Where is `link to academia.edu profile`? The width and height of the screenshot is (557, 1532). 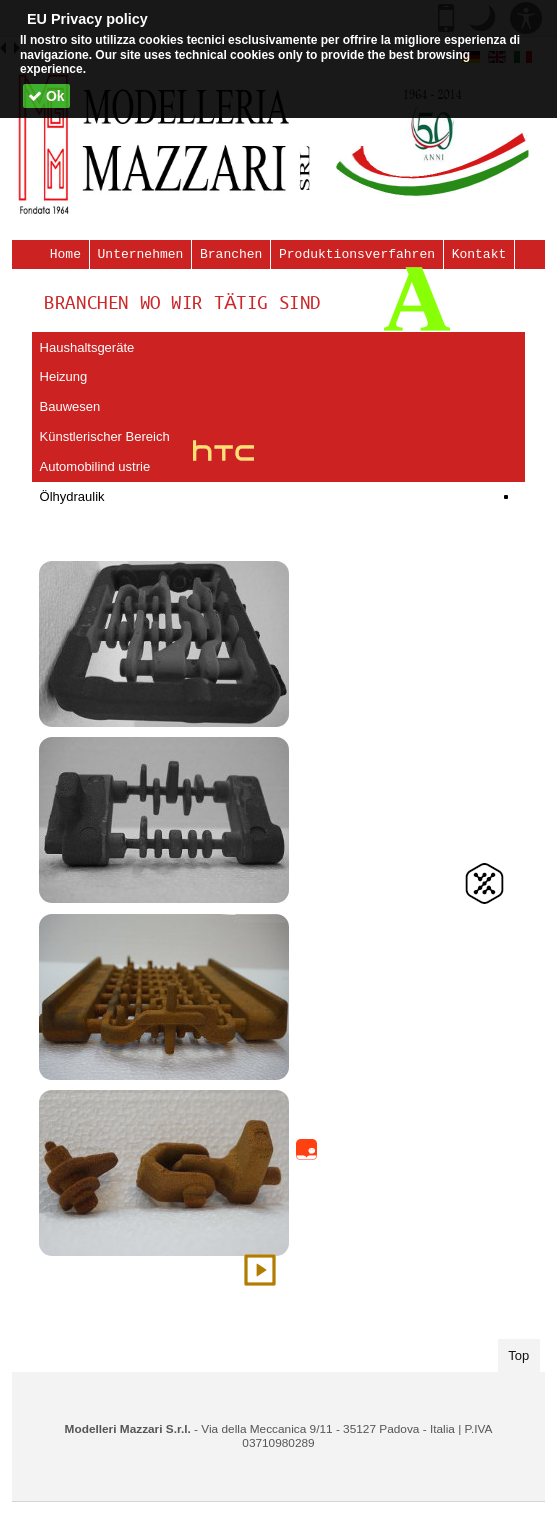
link to academia.edu profile is located at coordinates (417, 299).